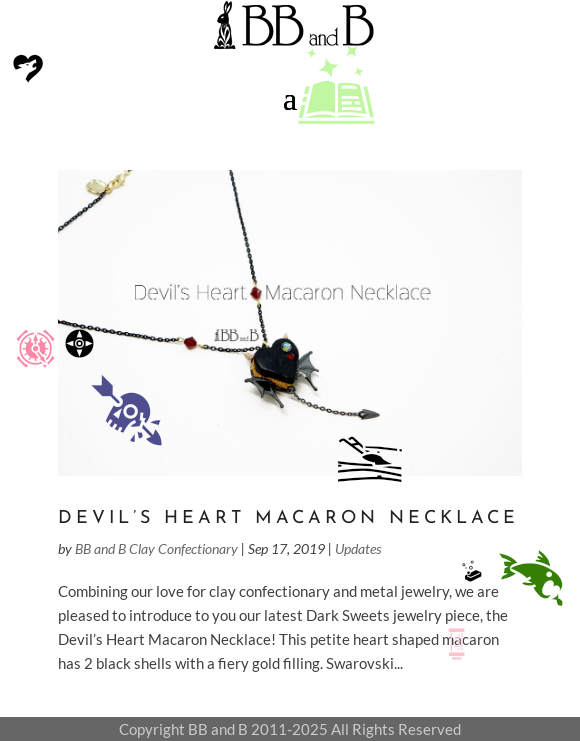 The height and width of the screenshot is (741, 580). I want to click on support animal welfare or pet rescue organizations, so click(28, 69).